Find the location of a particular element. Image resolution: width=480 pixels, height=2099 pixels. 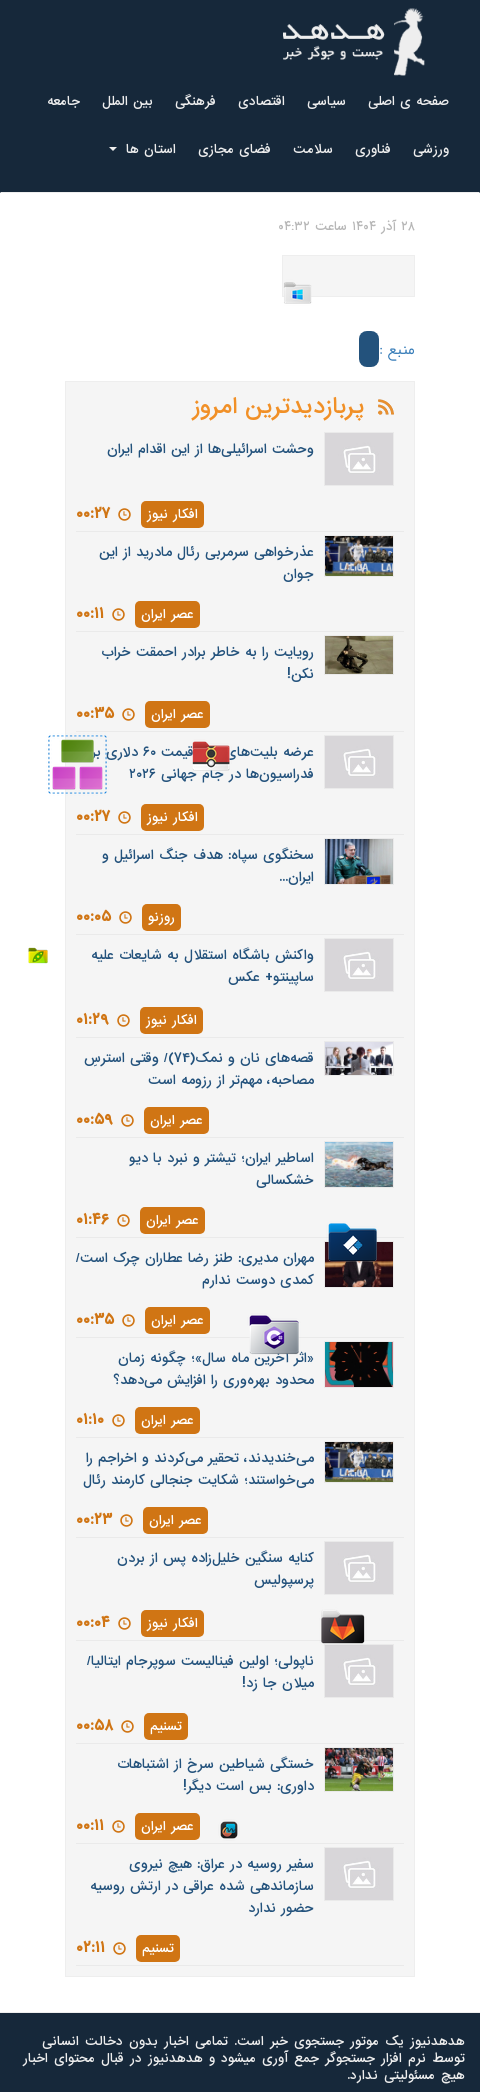

select all items in the current view is located at coordinates (77, 764).